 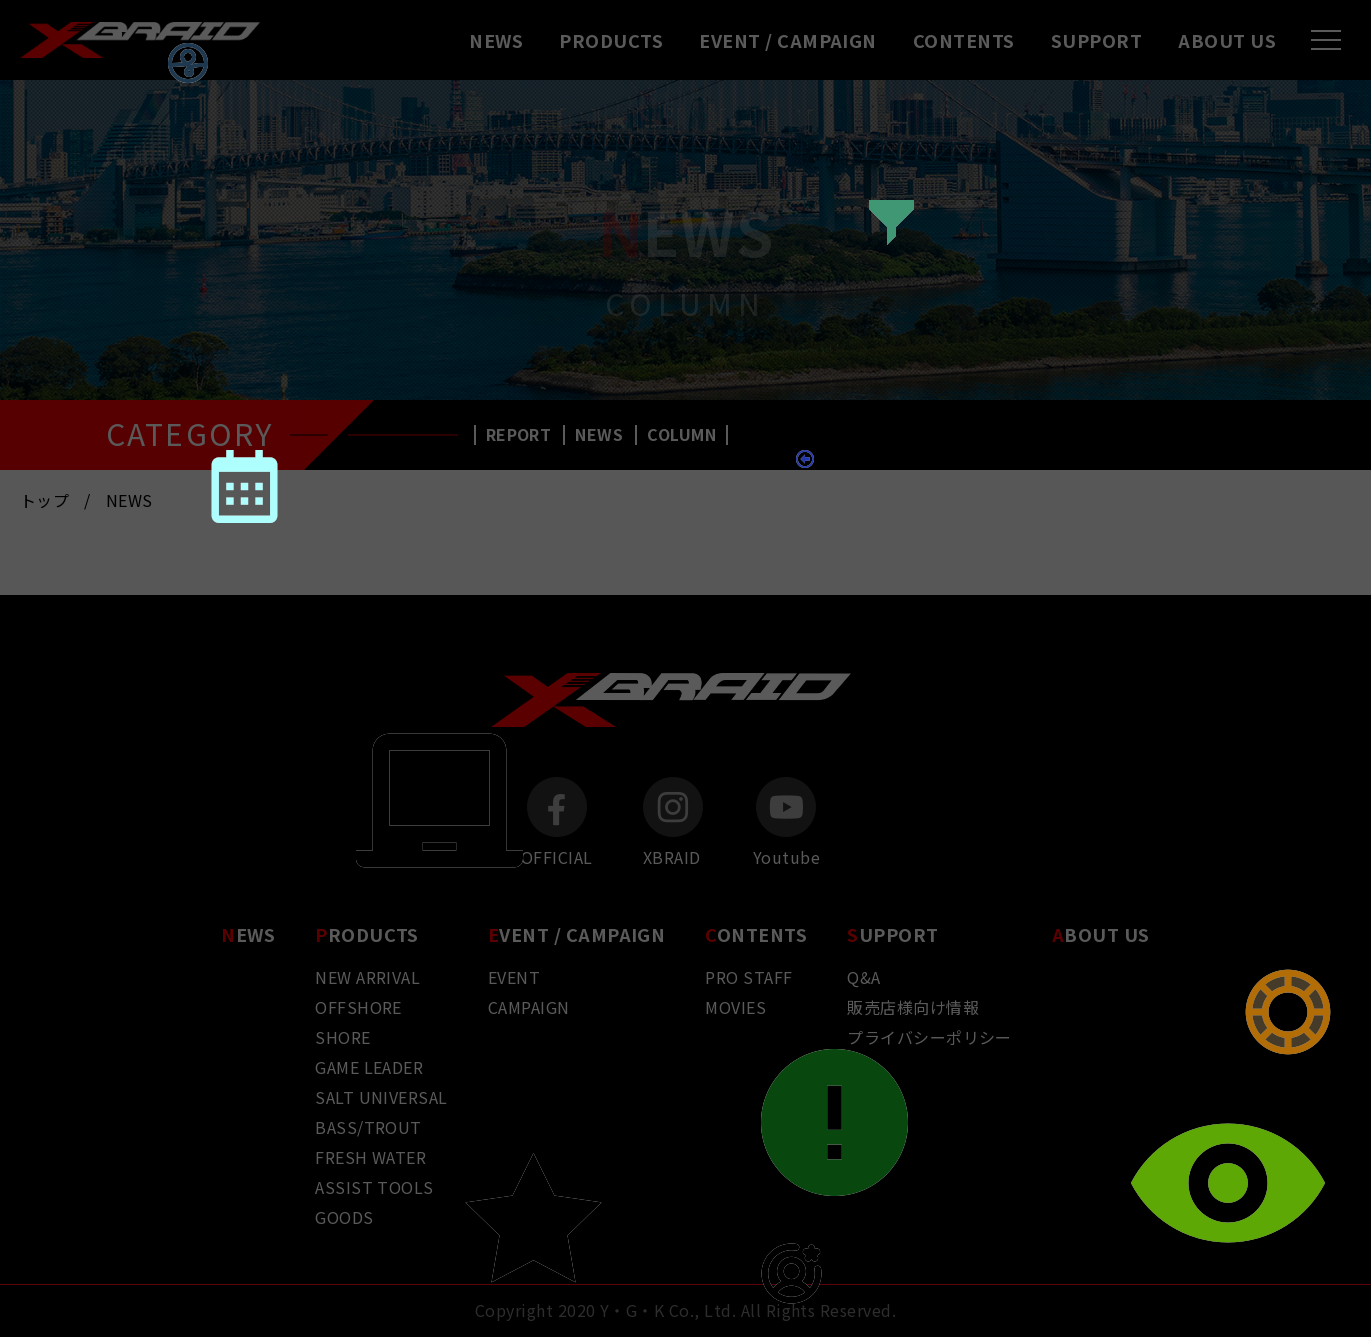 What do you see at coordinates (439, 800) in the screenshot?
I see `access laptop or computer settings` at bounding box center [439, 800].